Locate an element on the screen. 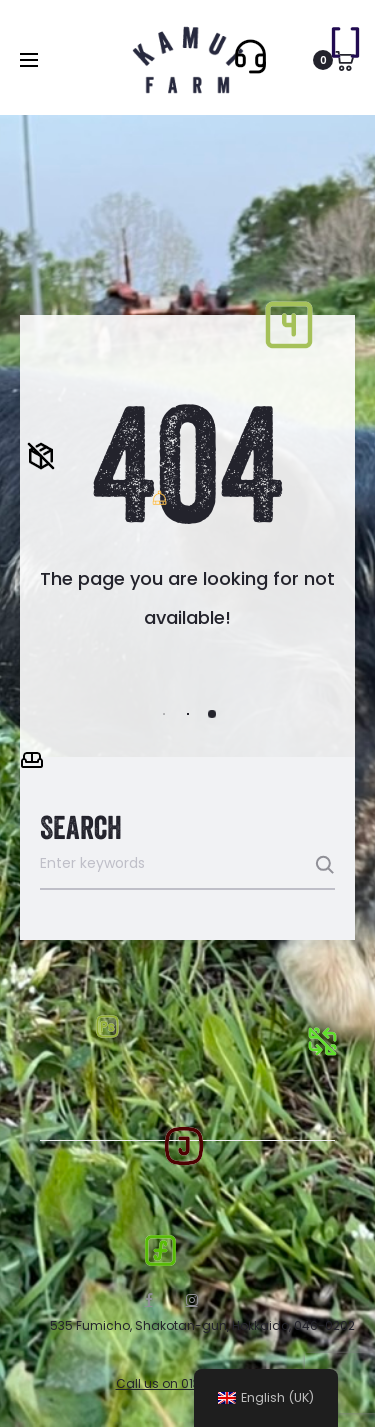  select option 4 from a numbered list is located at coordinates (289, 325).